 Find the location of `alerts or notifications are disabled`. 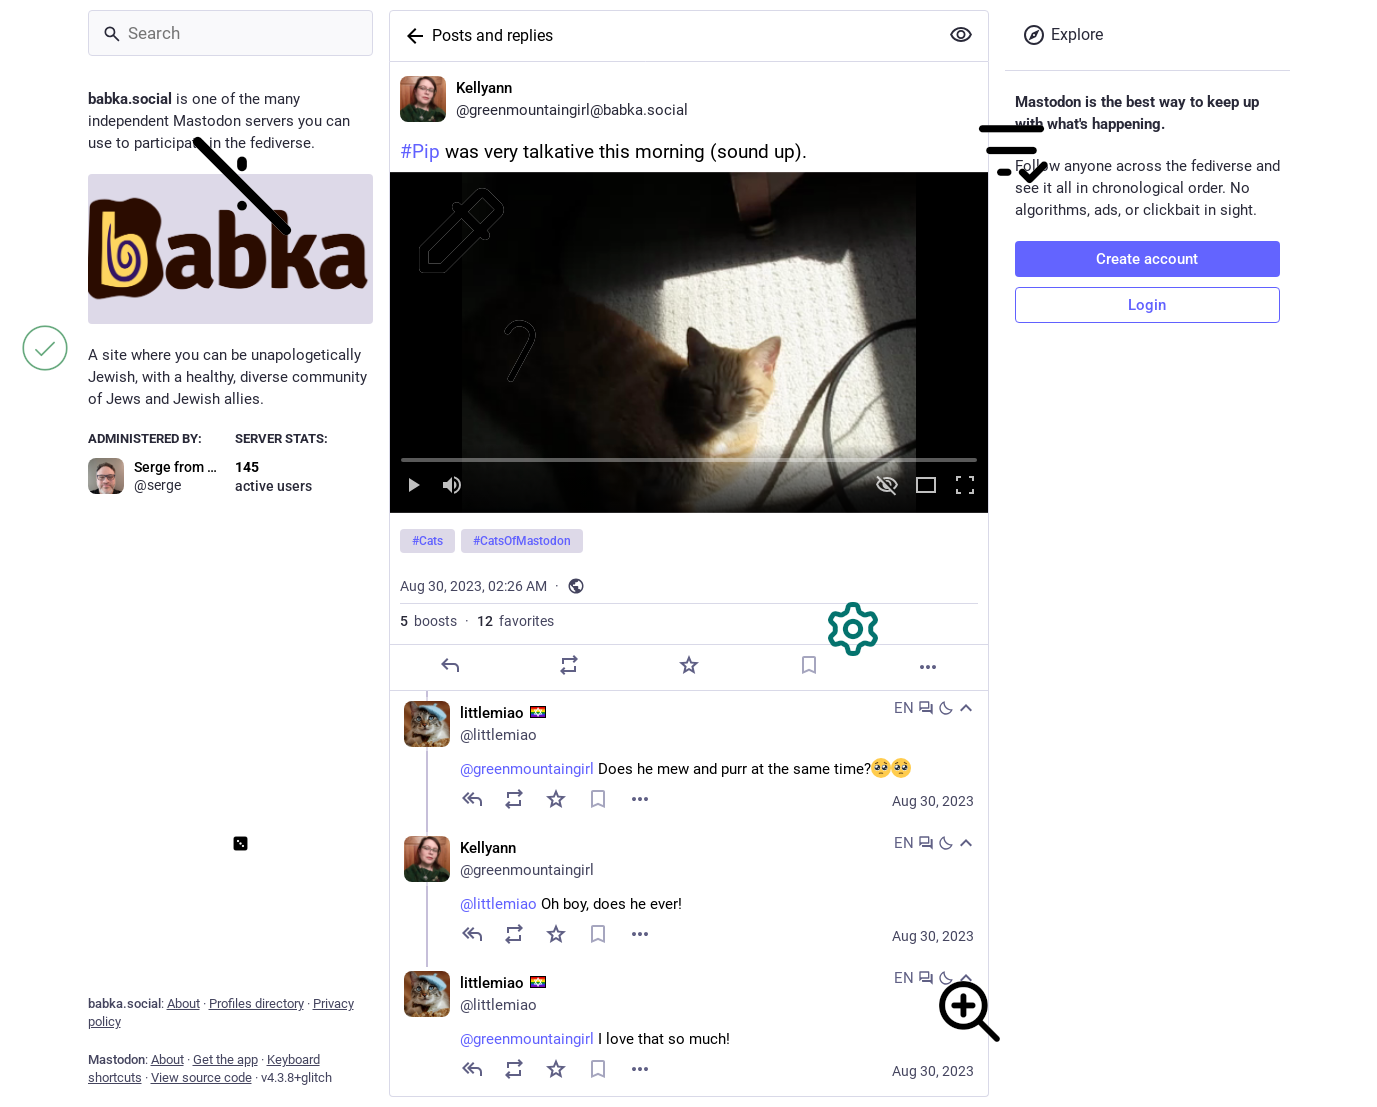

alerts or notifications are disabled is located at coordinates (242, 186).